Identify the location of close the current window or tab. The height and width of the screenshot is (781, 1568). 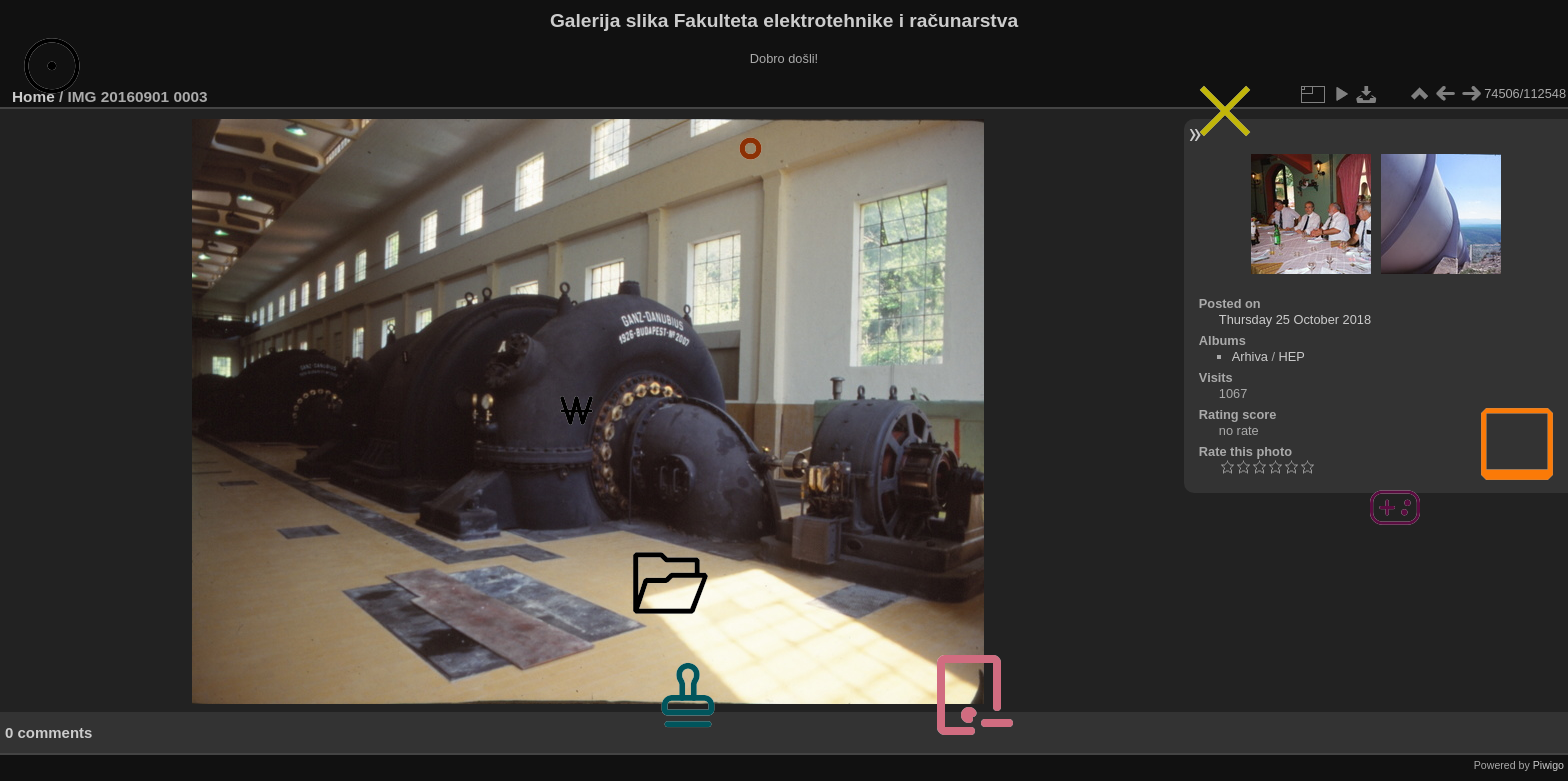
(1225, 111).